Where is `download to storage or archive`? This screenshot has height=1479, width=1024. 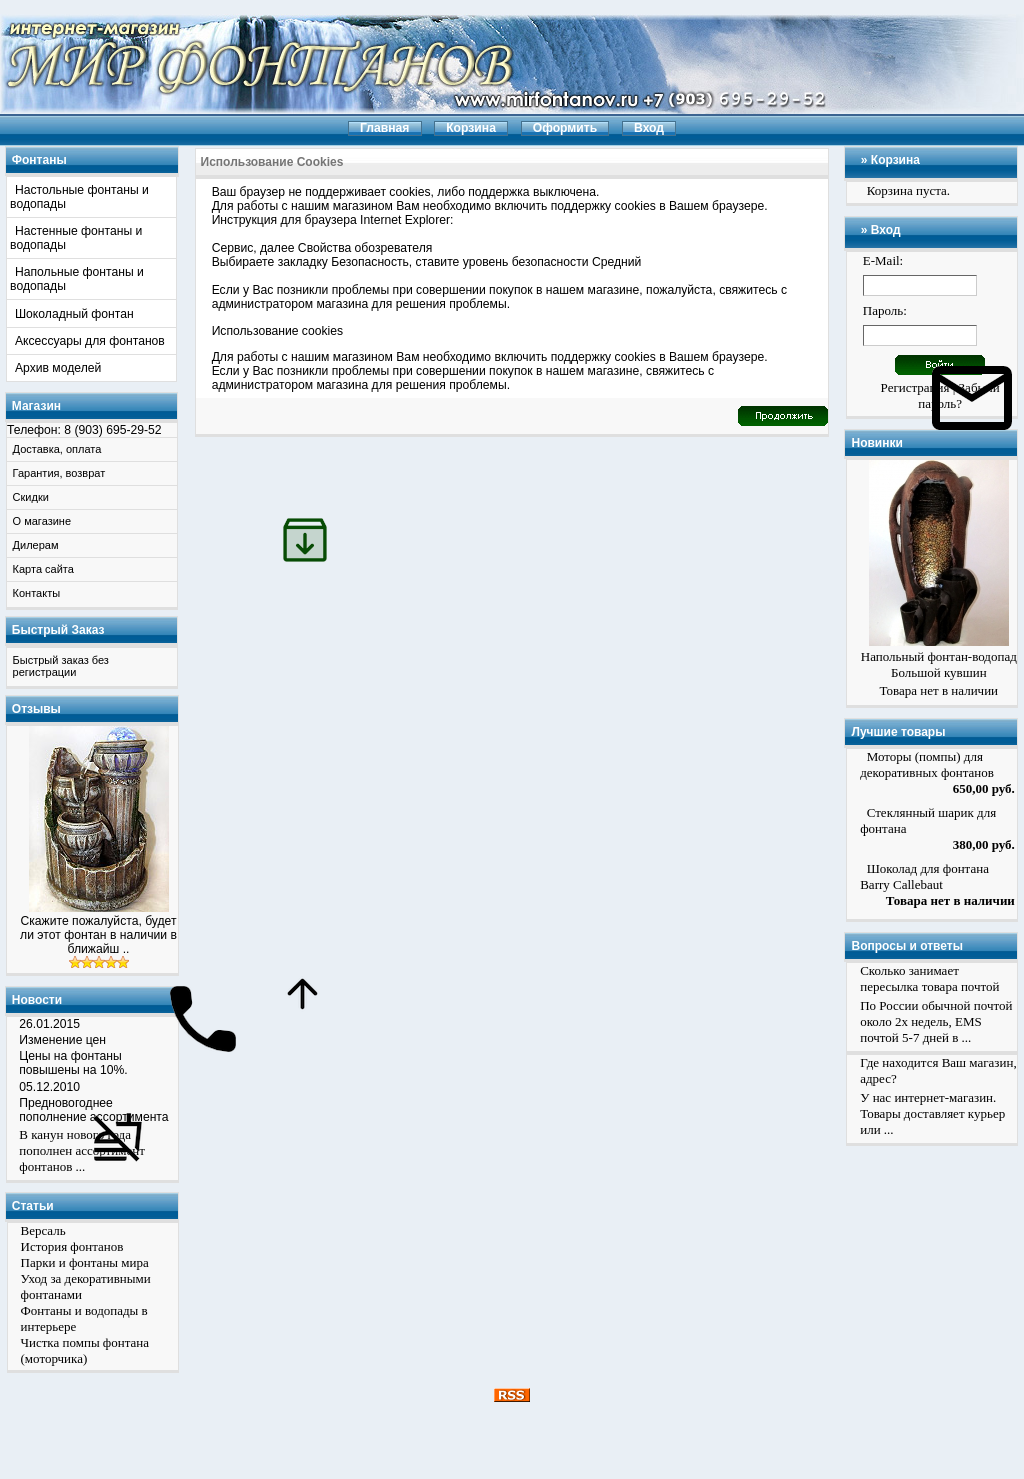 download to storage or archive is located at coordinates (305, 540).